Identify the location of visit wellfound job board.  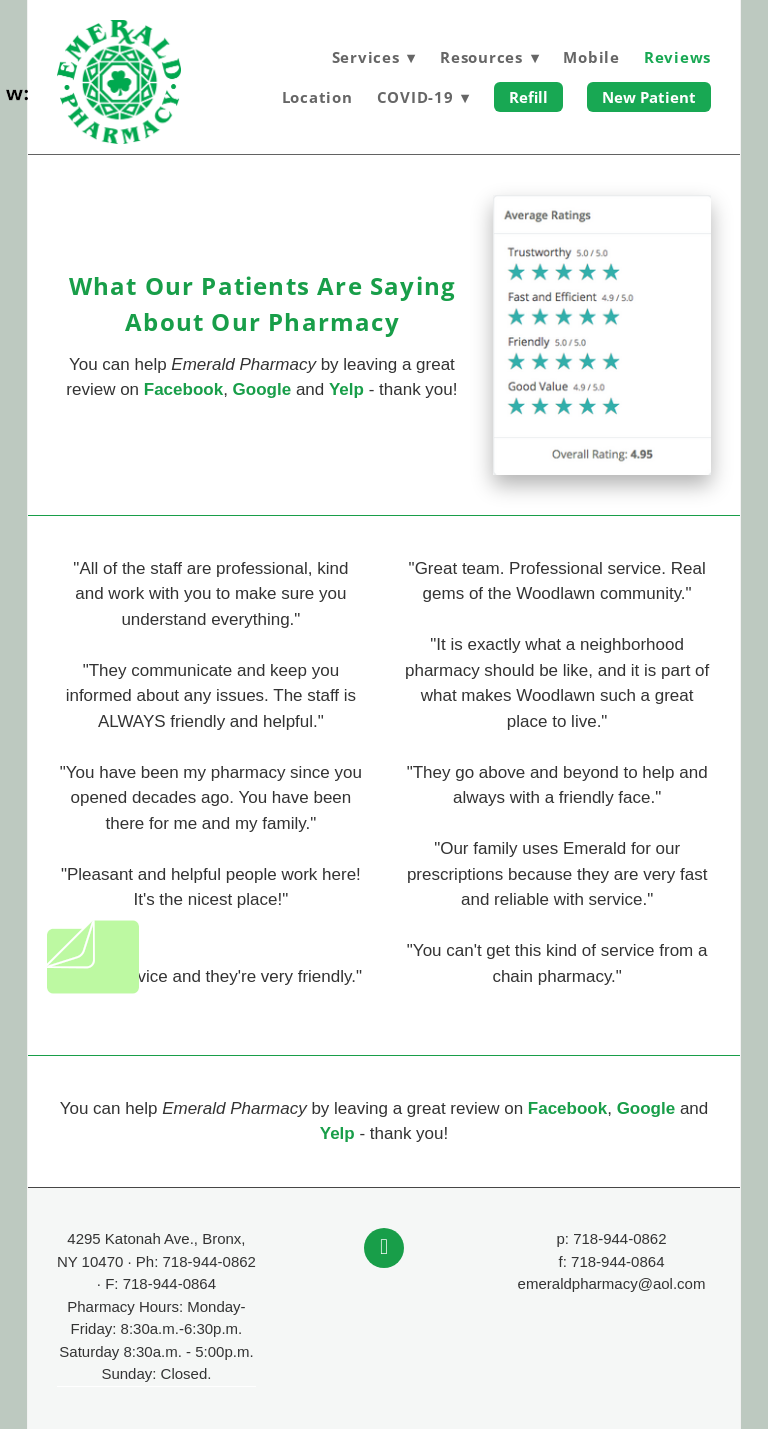
(17, 95).